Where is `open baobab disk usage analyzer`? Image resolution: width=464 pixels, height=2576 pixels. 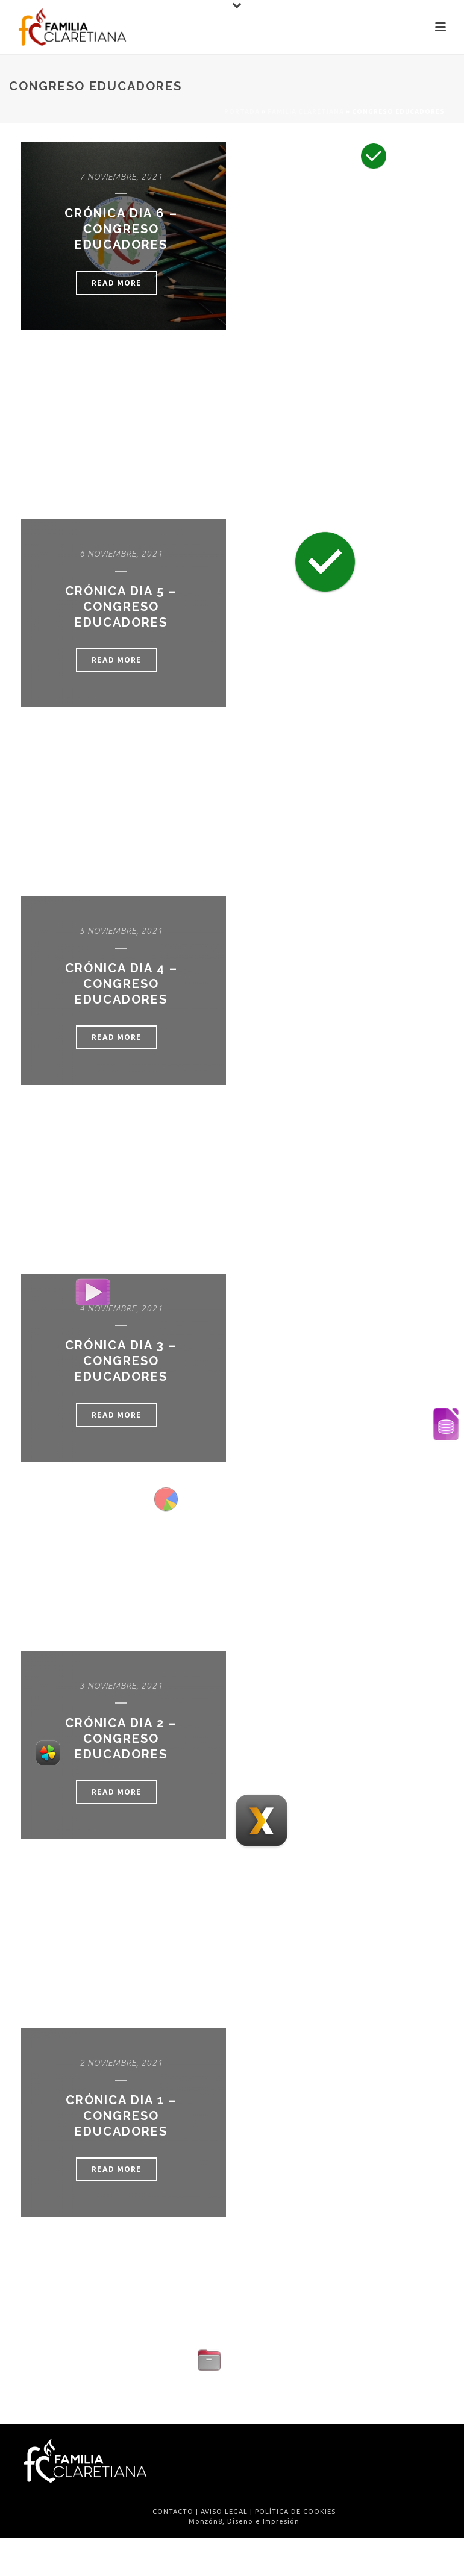
open baobab disk usage analyzer is located at coordinates (166, 1499).